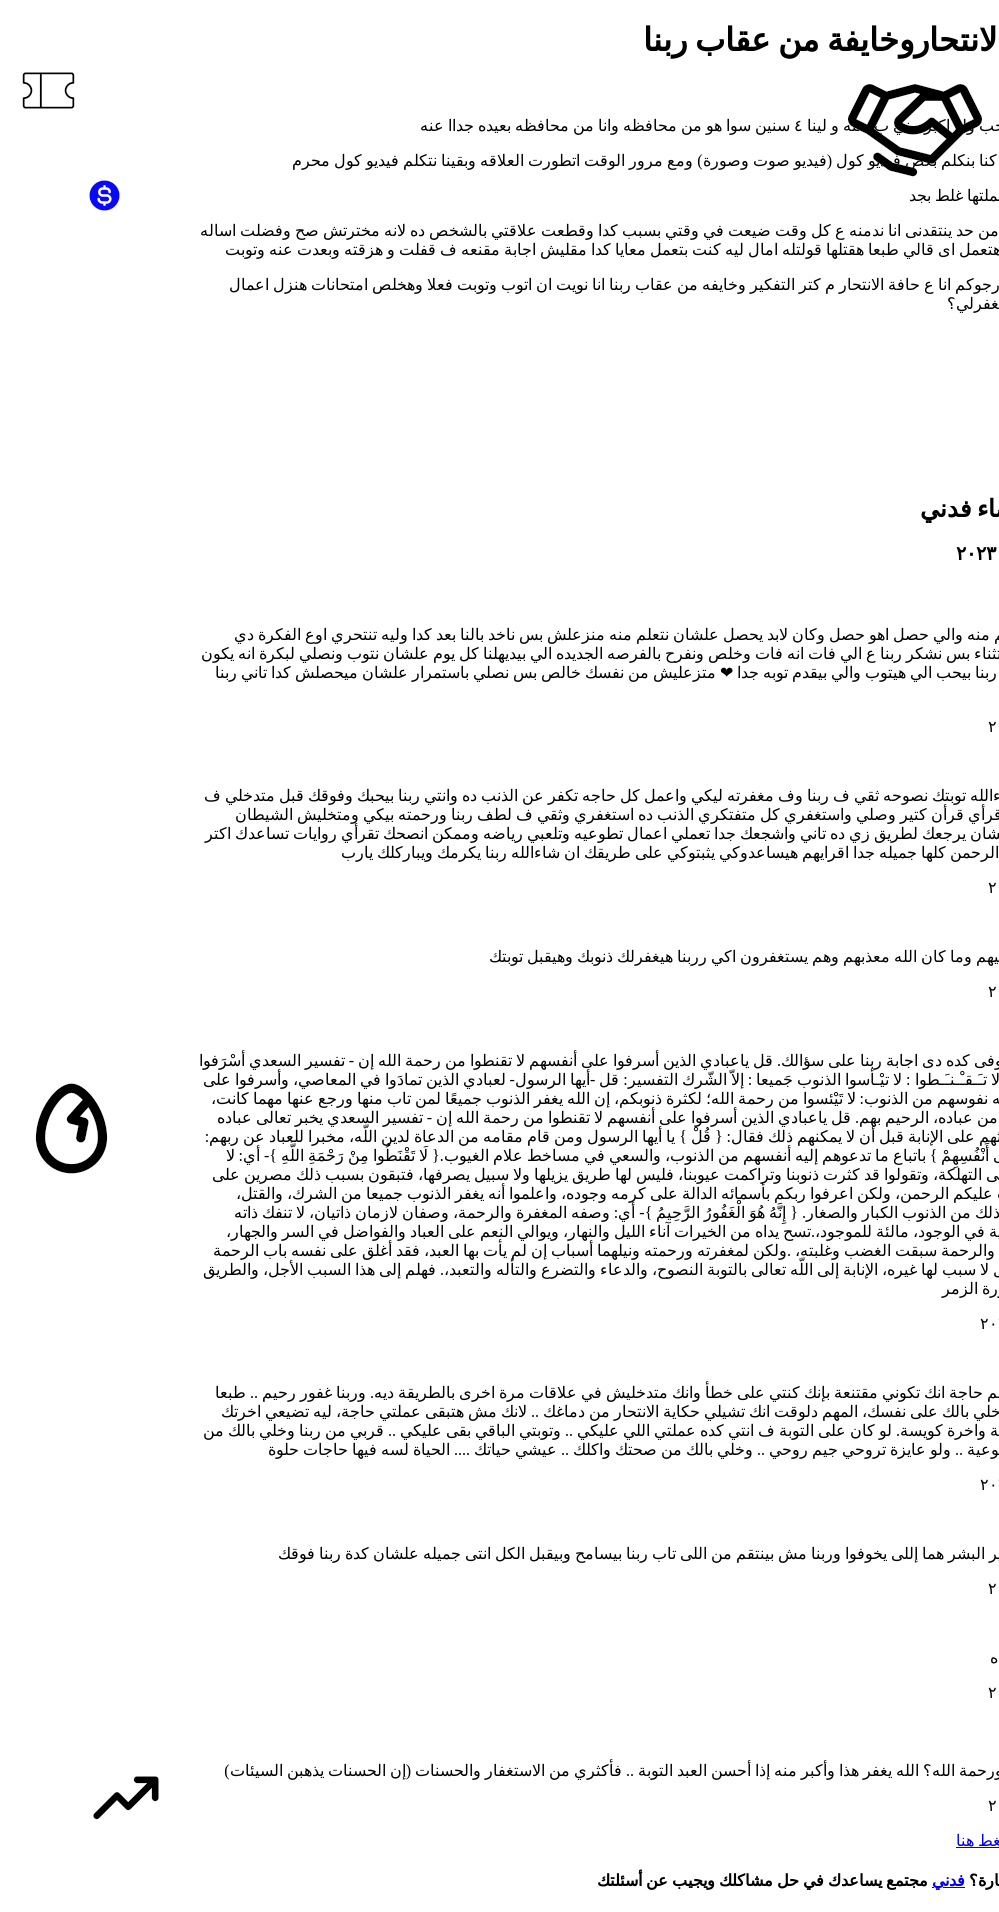 This screenshot has height=1912, width=999. Describe the element at coordinates (48, 90) in the screenshot. I see `view your tickets or passes` at that location.